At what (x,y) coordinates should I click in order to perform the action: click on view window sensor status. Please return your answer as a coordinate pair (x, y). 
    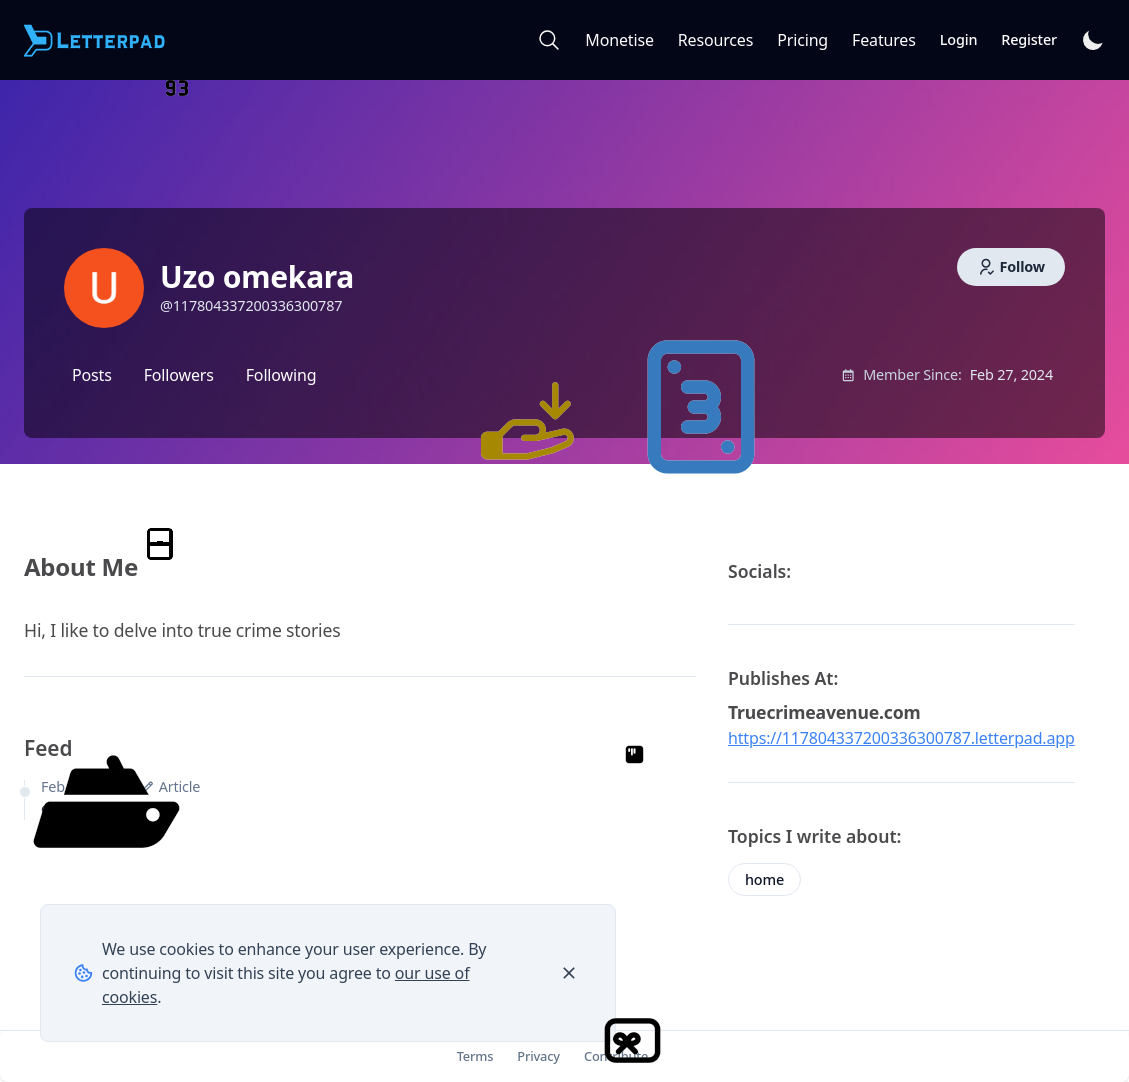
    Looking at the image, I should click on (160, 544).